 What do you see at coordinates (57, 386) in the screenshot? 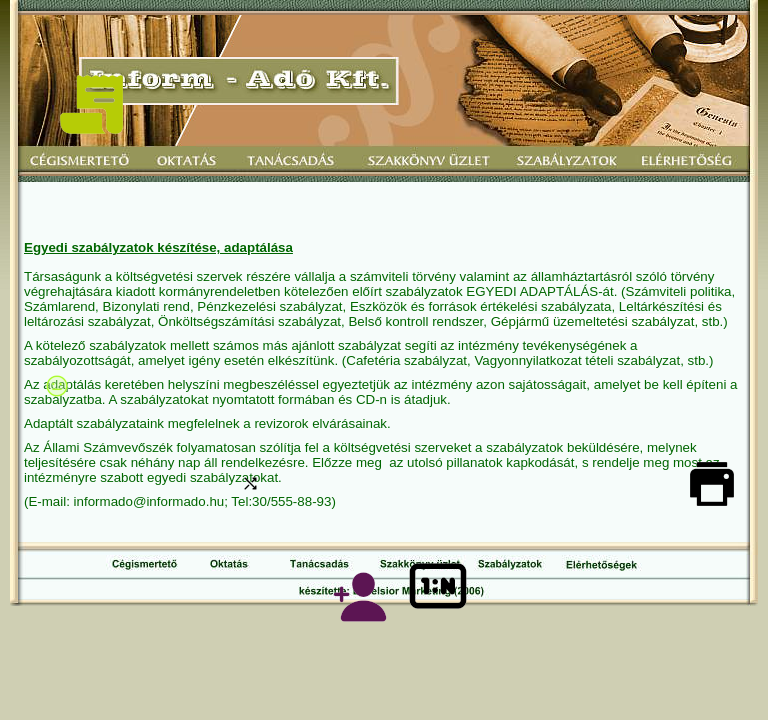
I see `rate experience as neutral or average` at bounding box center [57, 386].